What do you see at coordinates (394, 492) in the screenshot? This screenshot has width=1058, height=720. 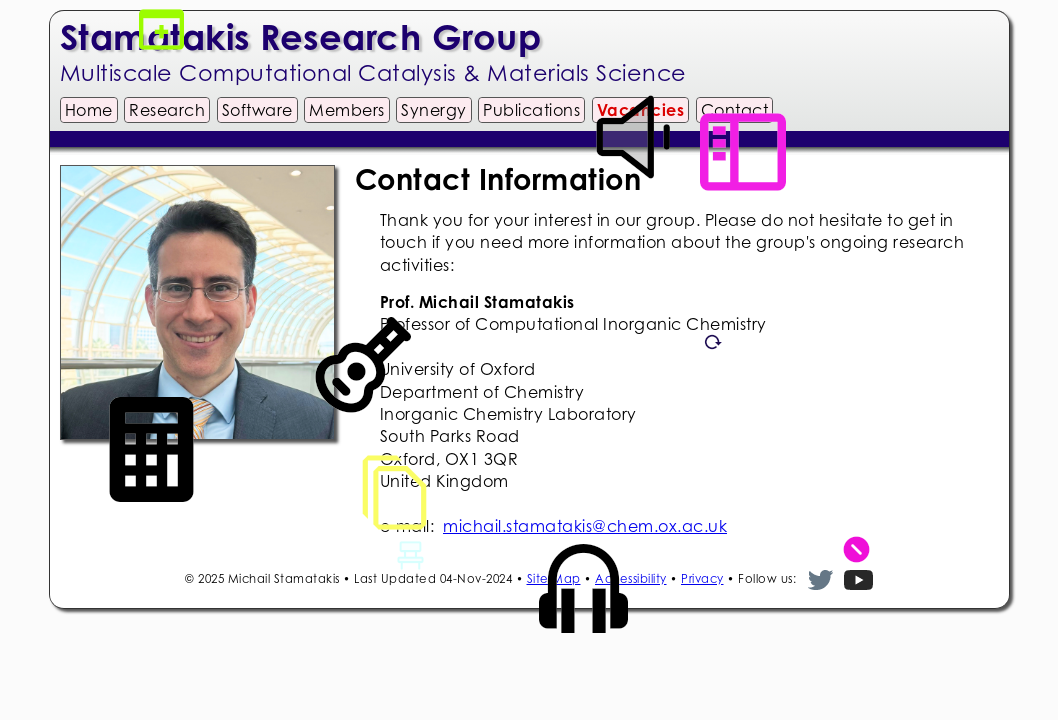 I see `copy to clipboard` at bounding box center [394, 492].